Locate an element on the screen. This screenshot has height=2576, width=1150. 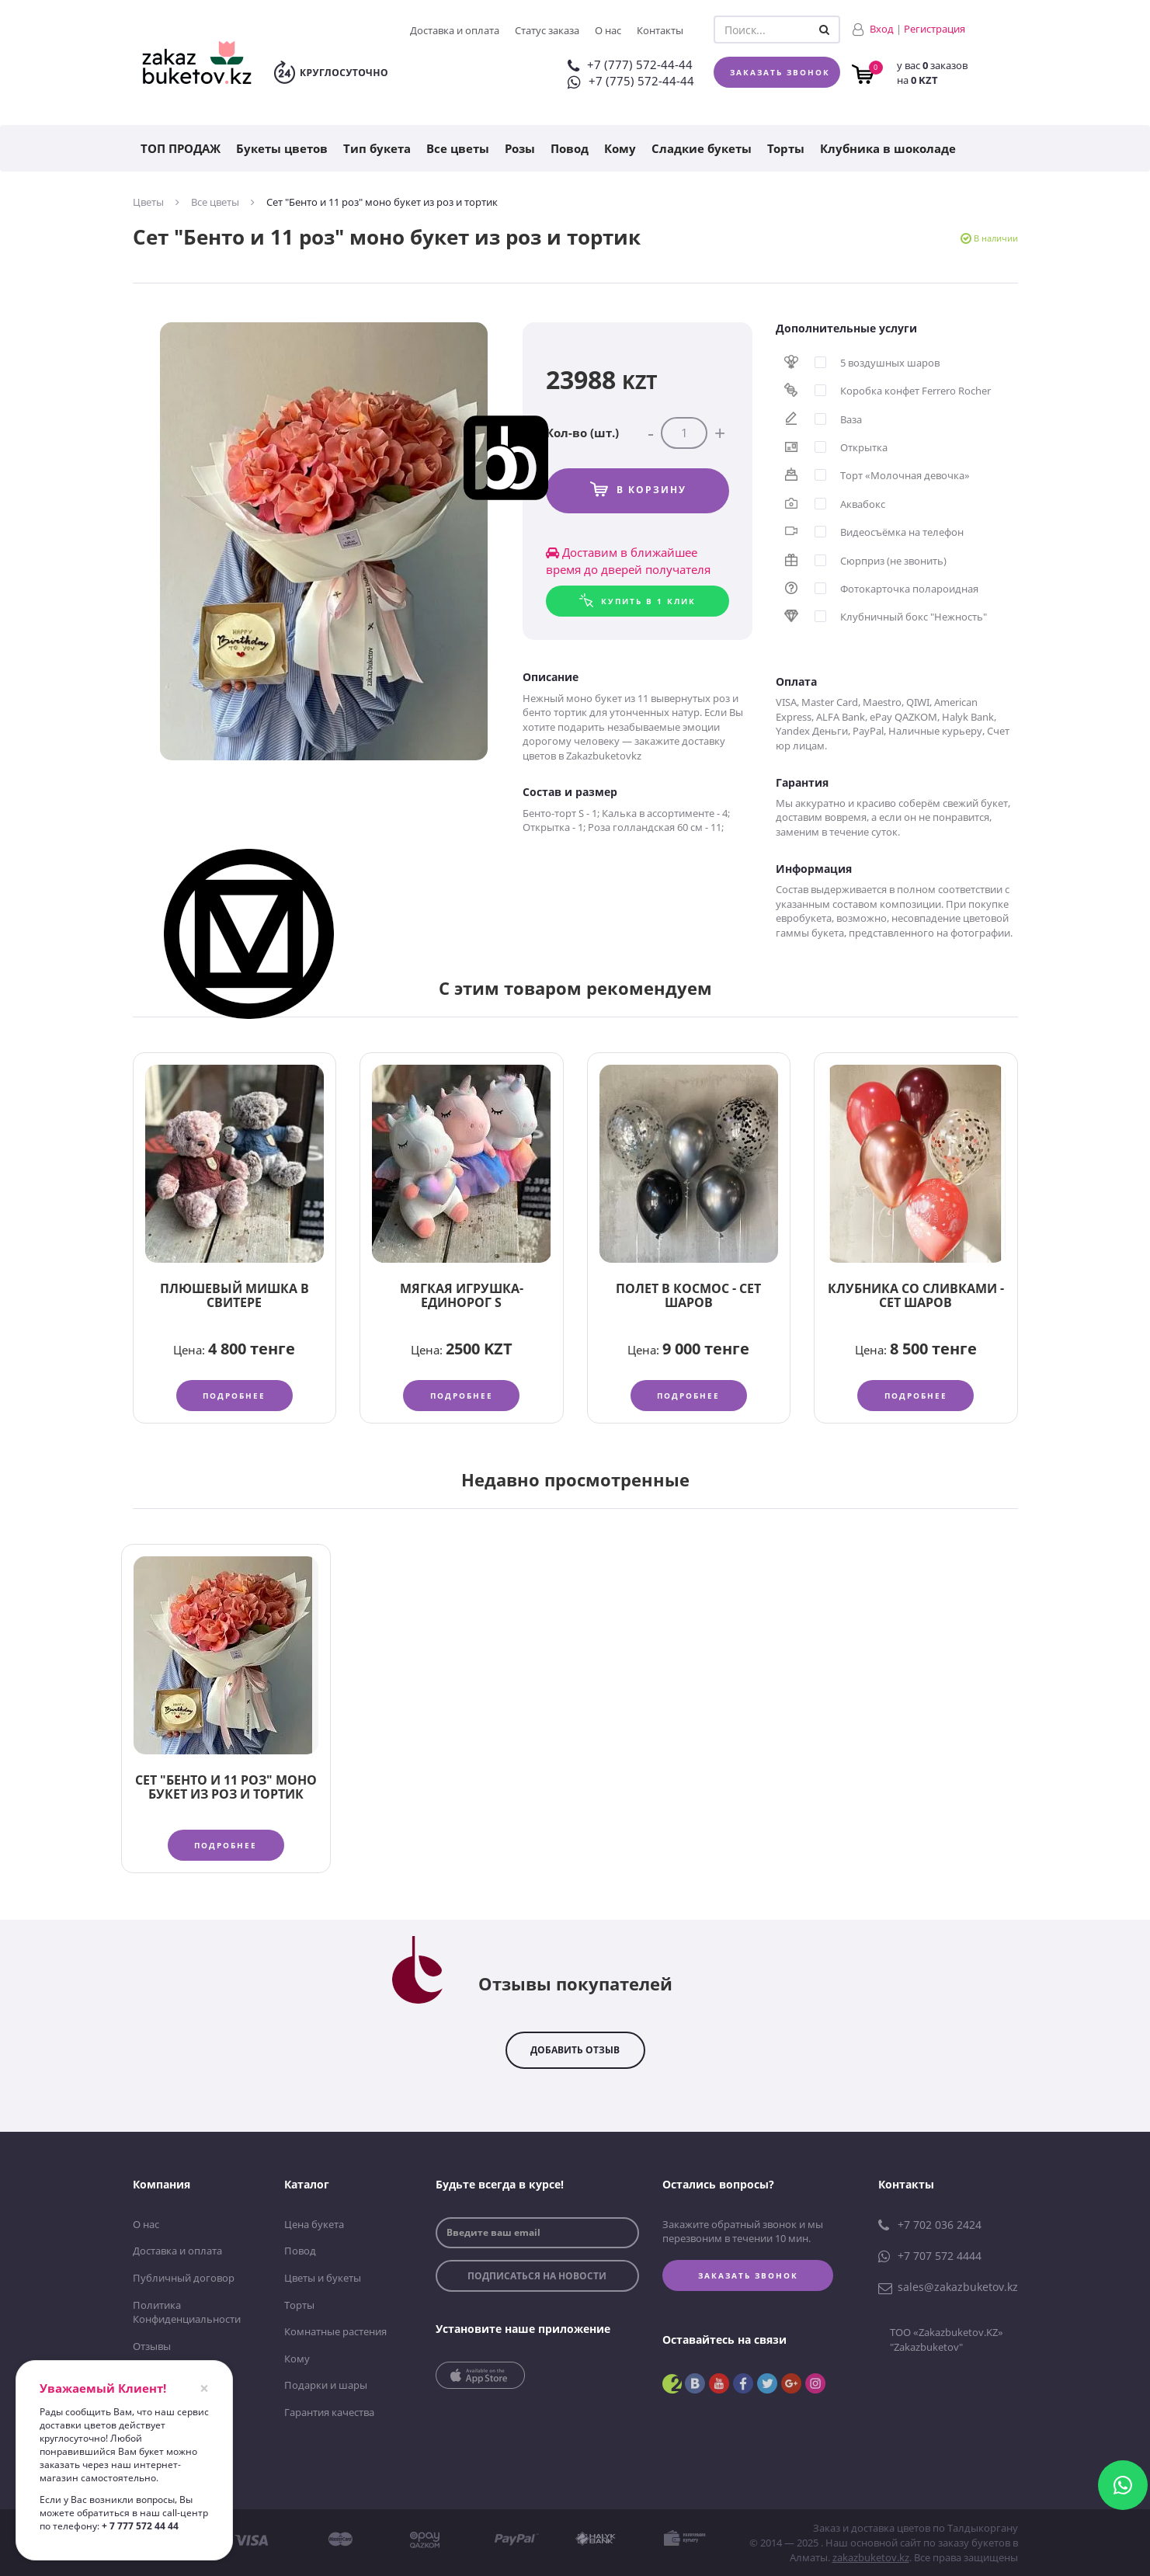
link to CNES (French space agency) website is located at coordinates (417, 1969).